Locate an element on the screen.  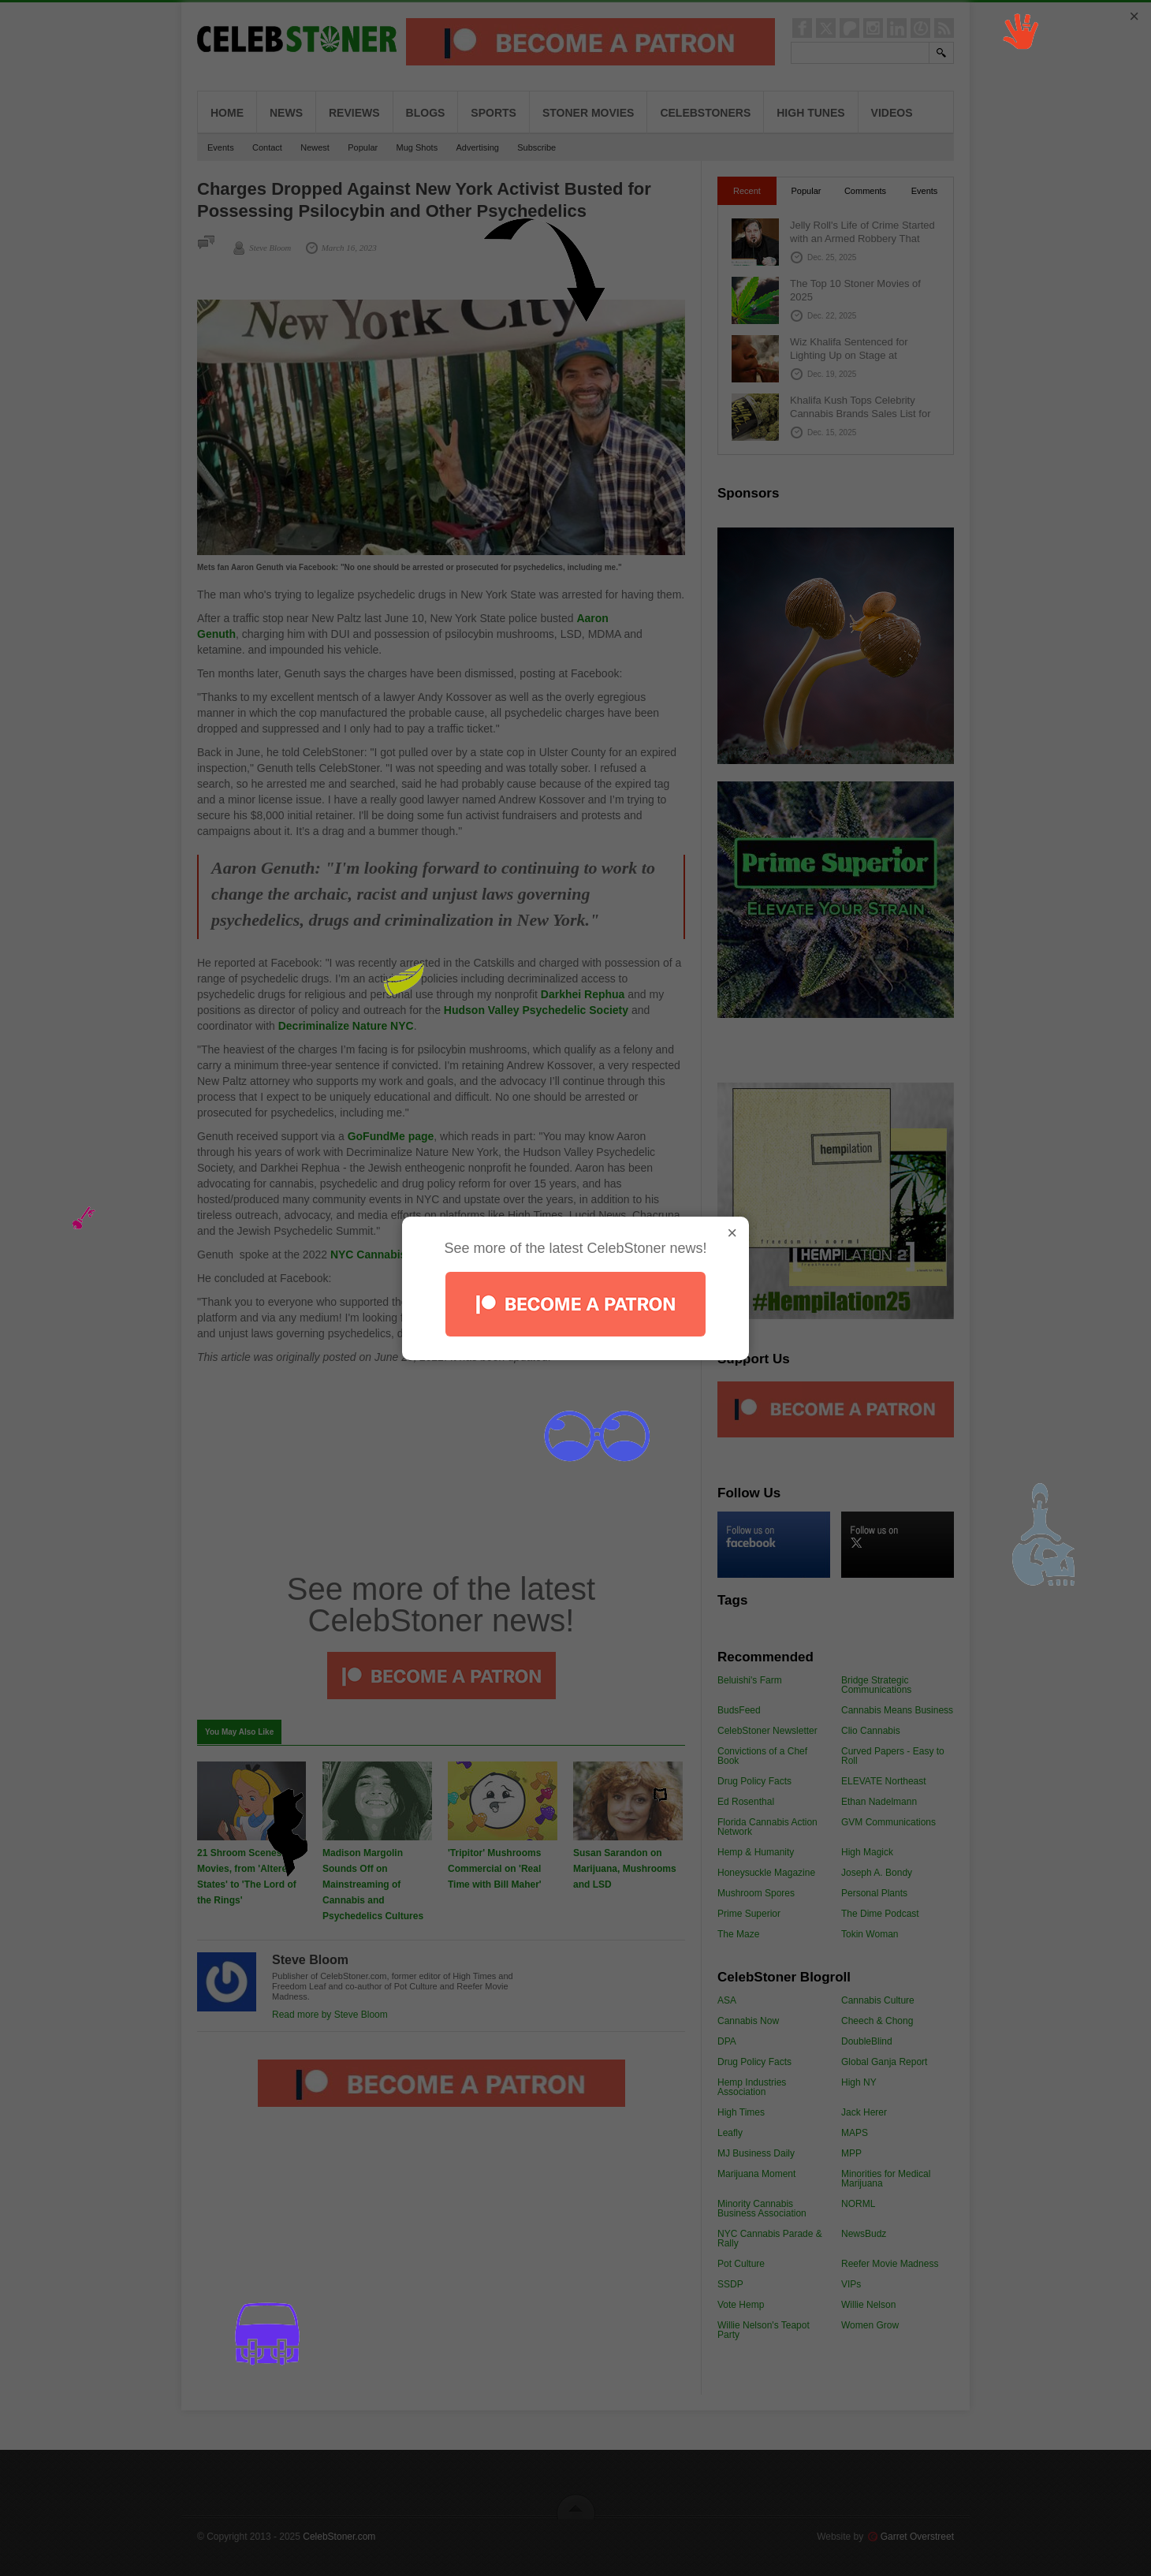
access canoe or kayak rental options is located at coordinates (404, 979).